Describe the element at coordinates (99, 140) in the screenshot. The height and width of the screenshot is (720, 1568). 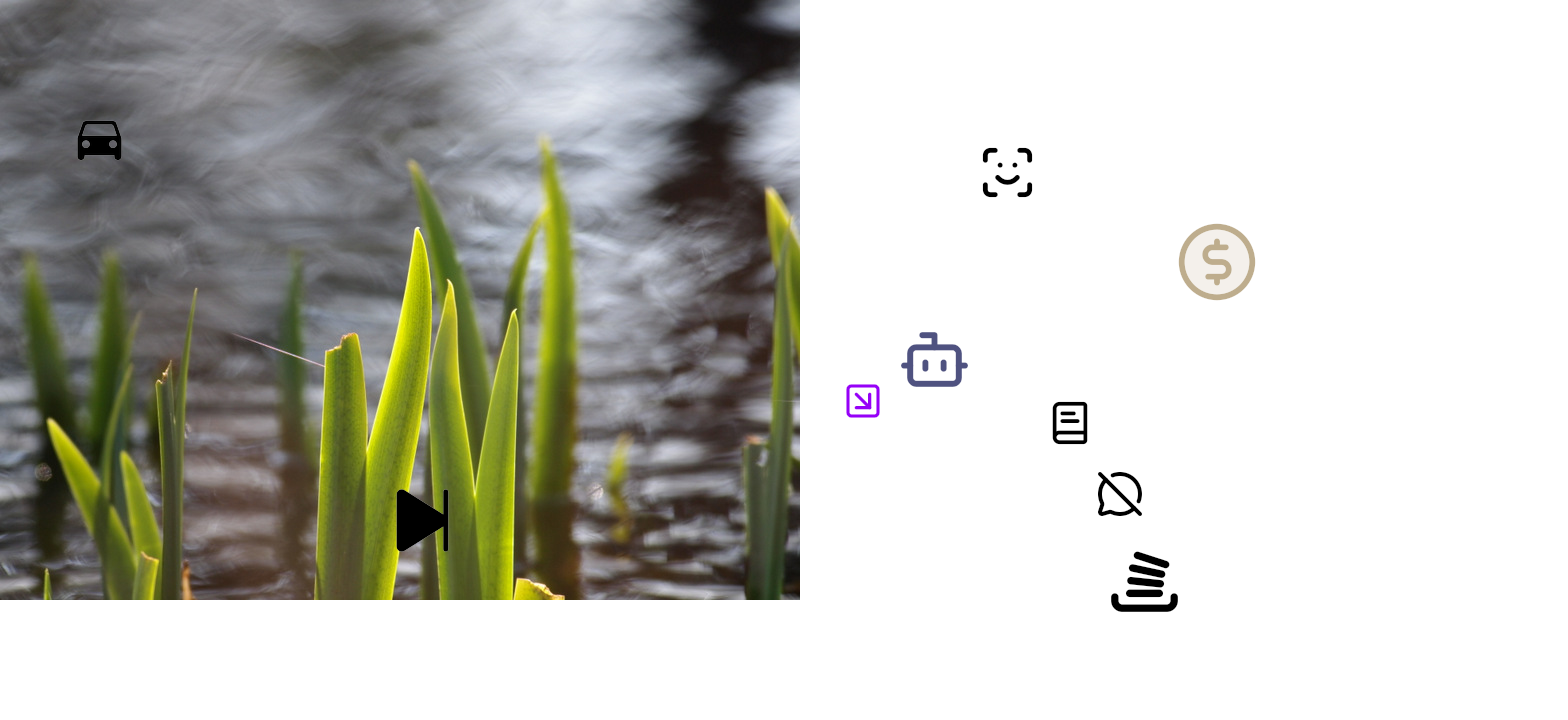
I see `estimated time of arrival for your ride` at that location.